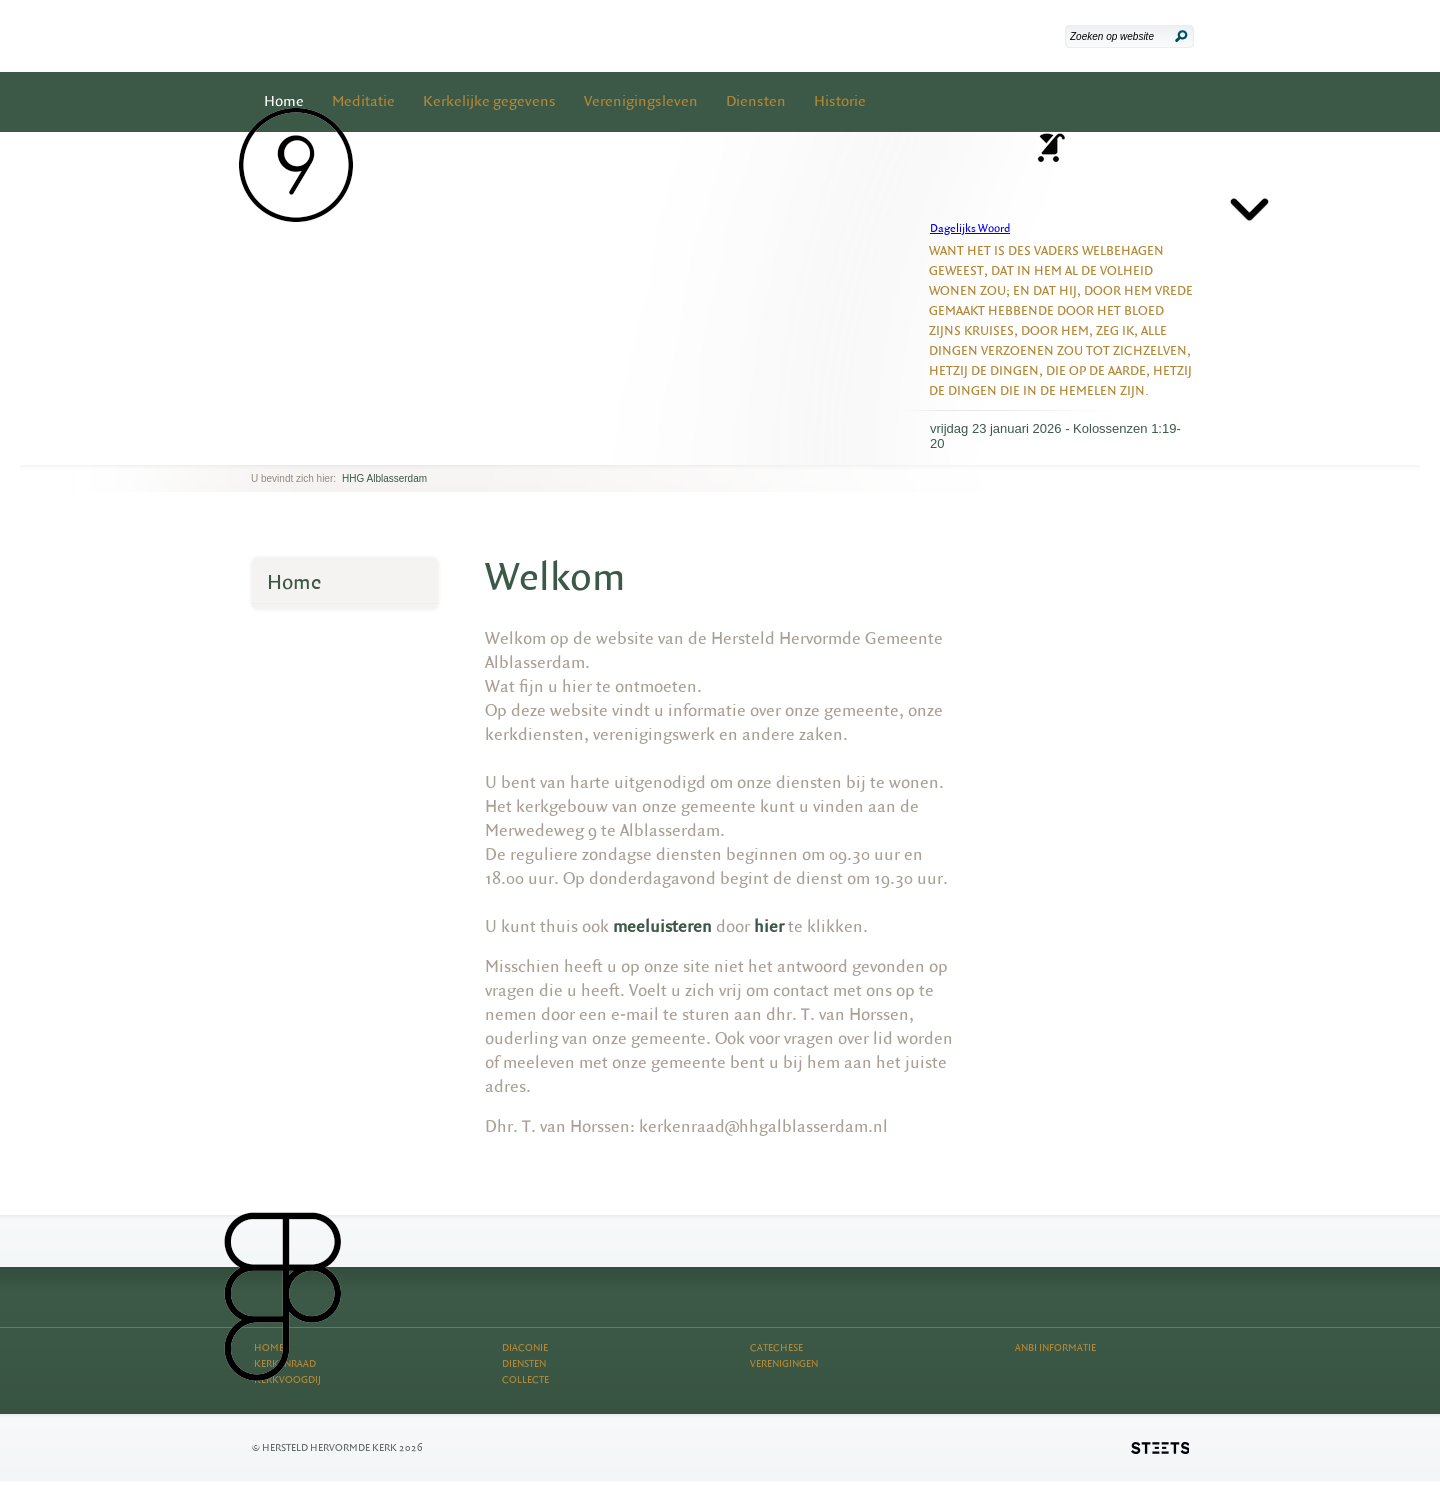 The height and width of the screenshot is (1511, 1440). Describe the element at coordinates (1050, 147) in the screenshot. I see `indicates stroller-friendly or family amenities available` at that location.